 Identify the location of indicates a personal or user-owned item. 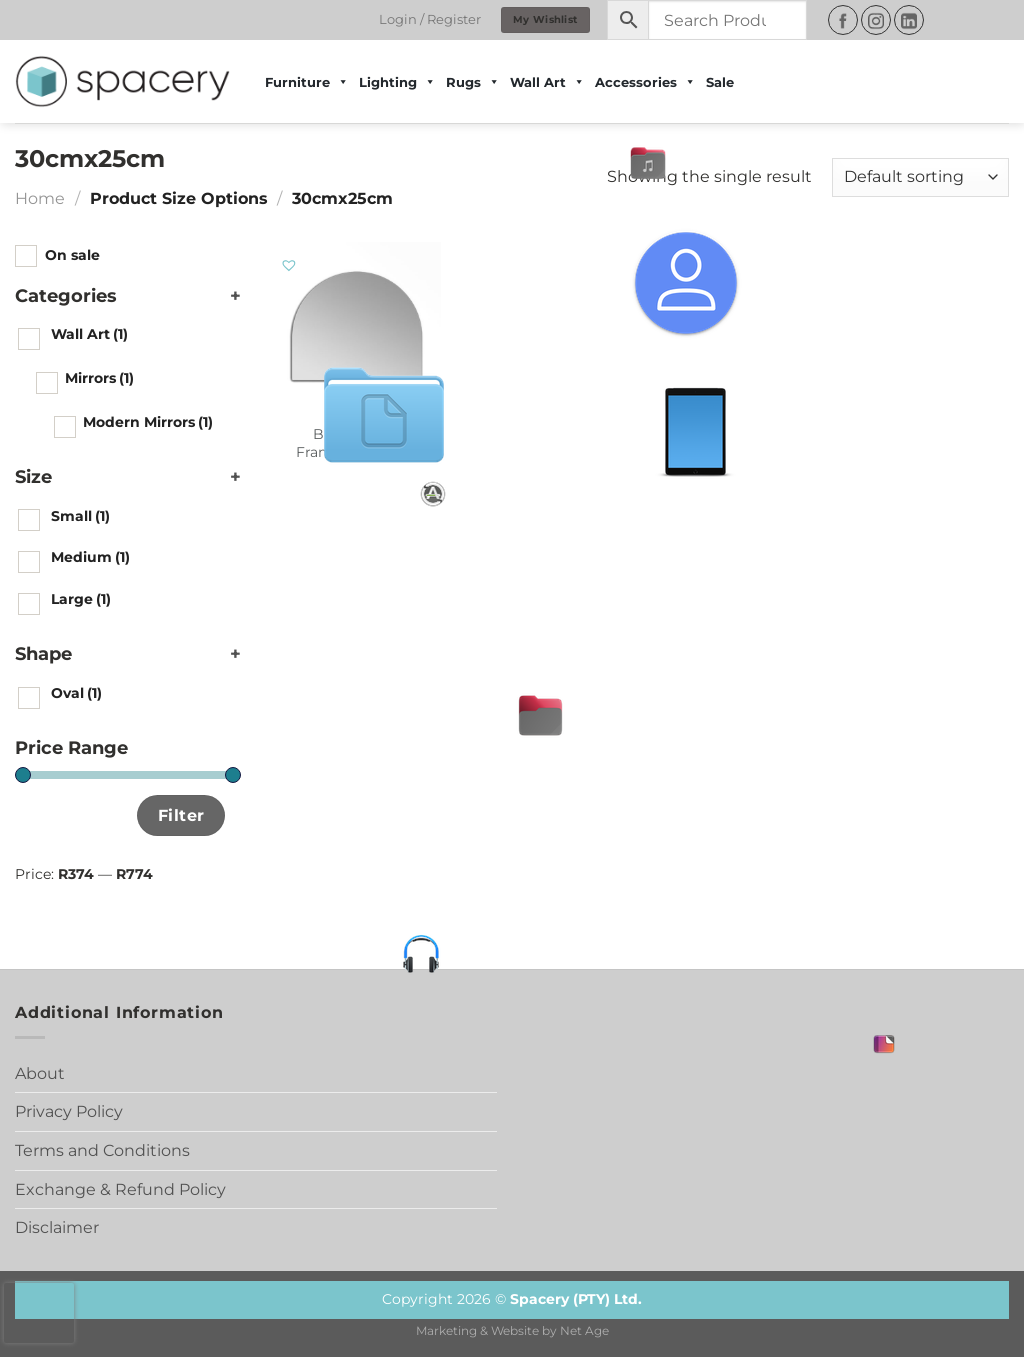
(686, 283).